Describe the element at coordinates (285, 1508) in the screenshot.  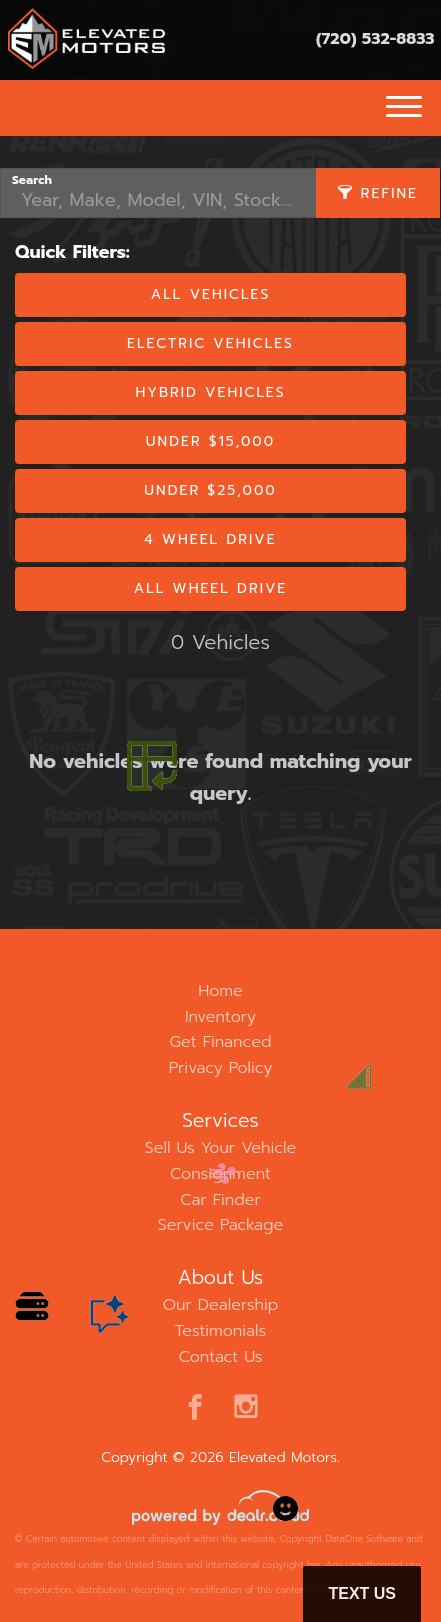
I see `add an emoji or reaction` at that location.